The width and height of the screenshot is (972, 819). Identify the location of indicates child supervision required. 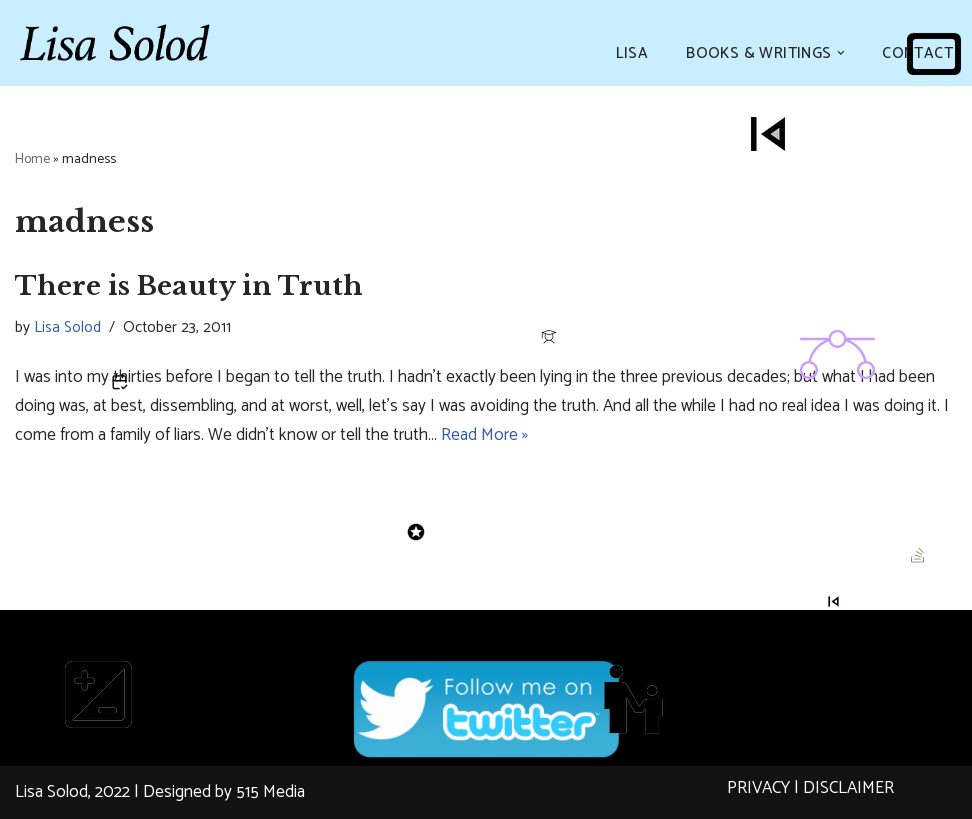
(635, 699).